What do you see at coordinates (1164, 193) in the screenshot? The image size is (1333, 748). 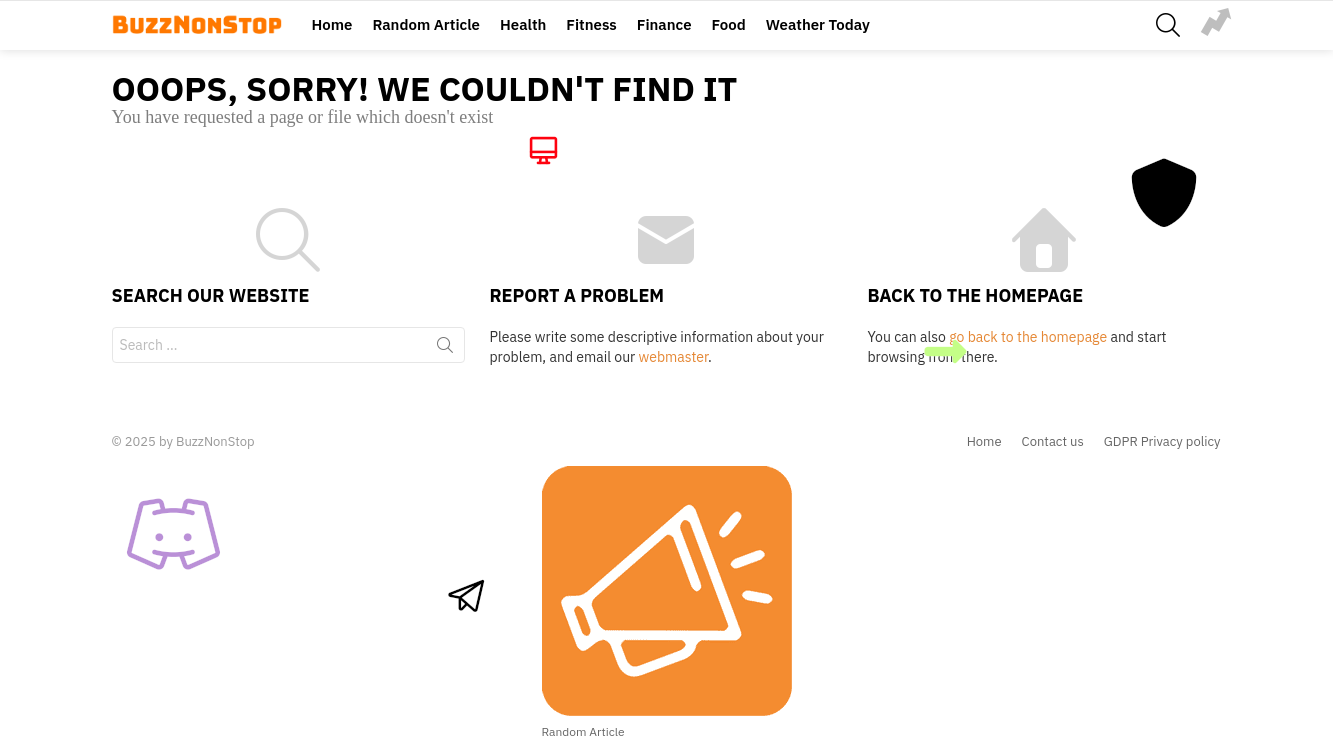 I see `security or protection settings` at bounding box center [1164, 193].